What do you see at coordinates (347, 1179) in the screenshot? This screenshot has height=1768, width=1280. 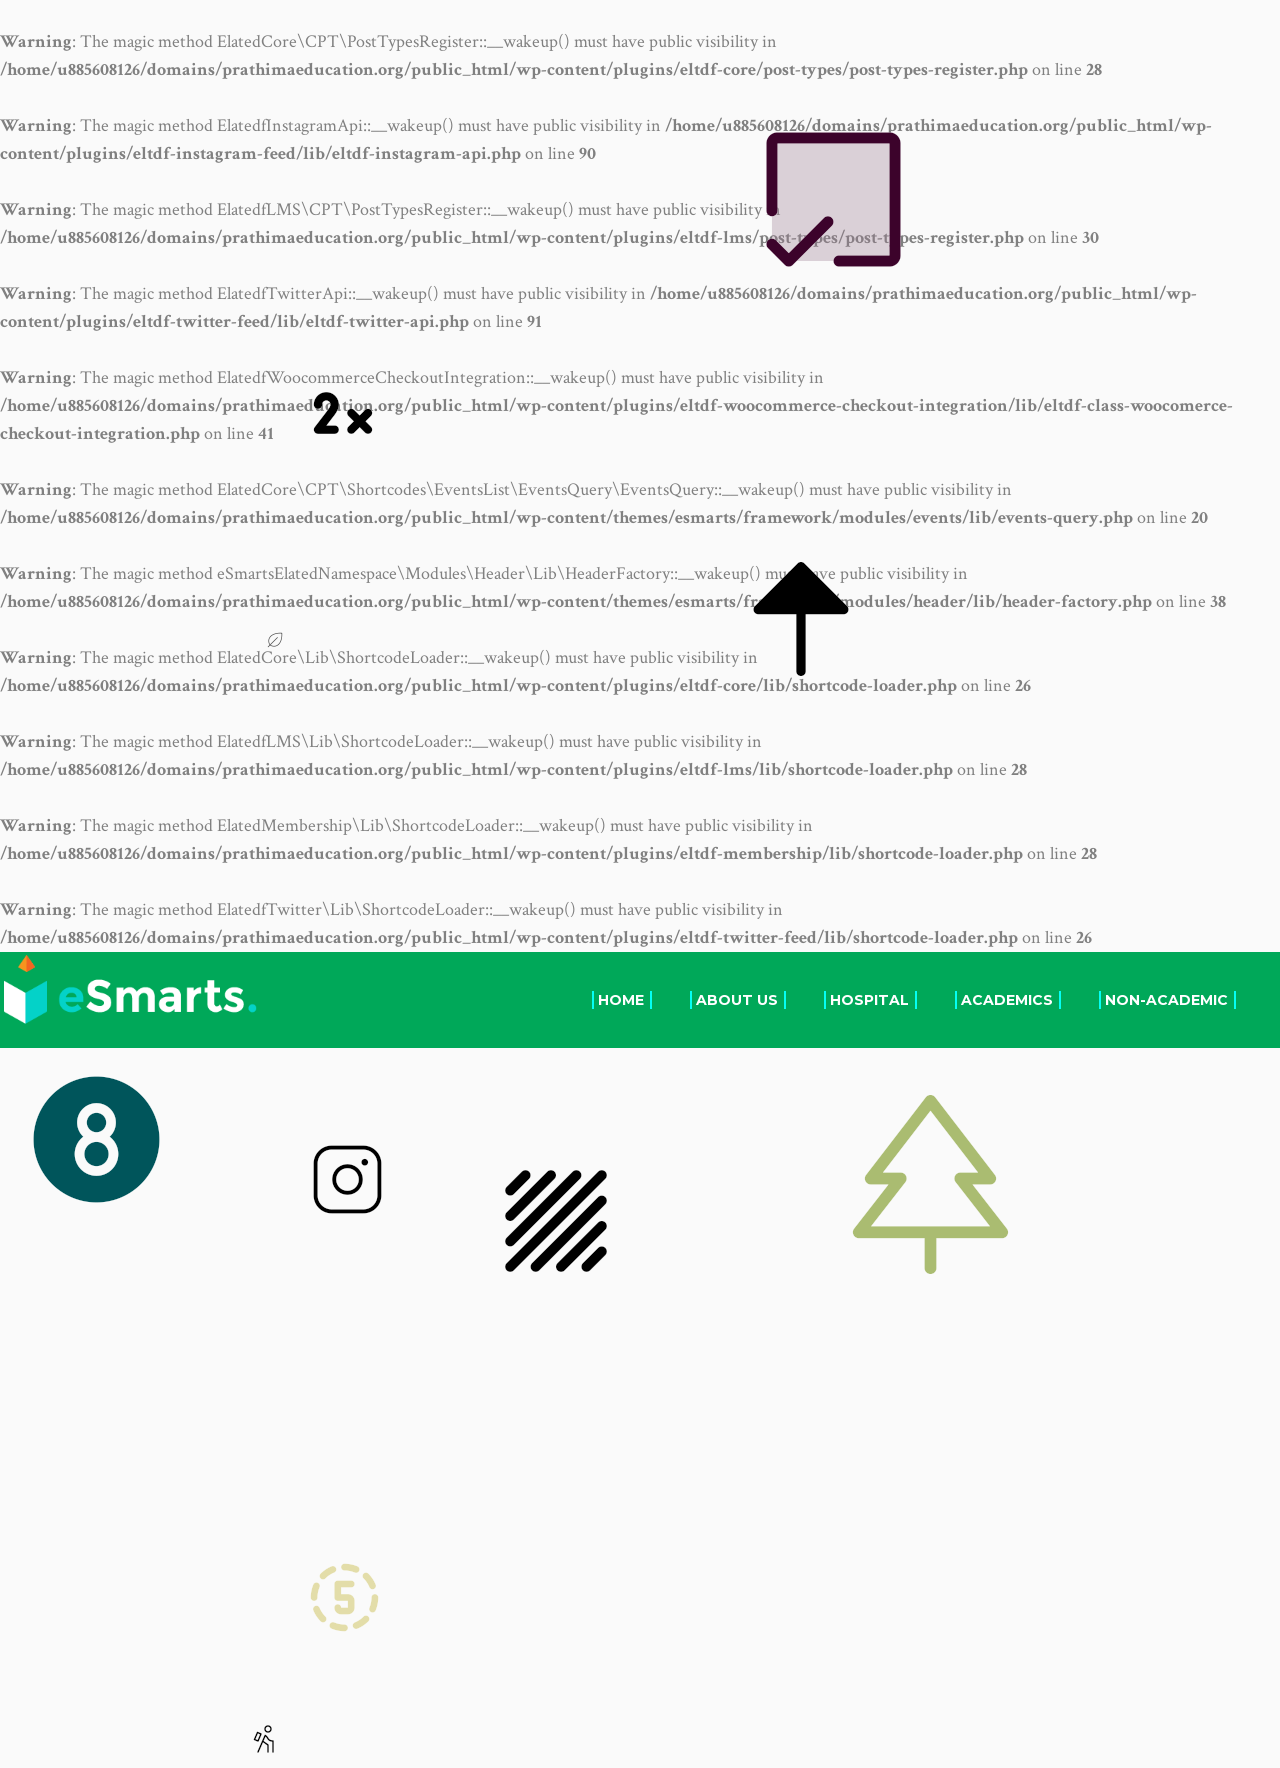 I see `open Instagram app` at bounding box center [347, 1179].